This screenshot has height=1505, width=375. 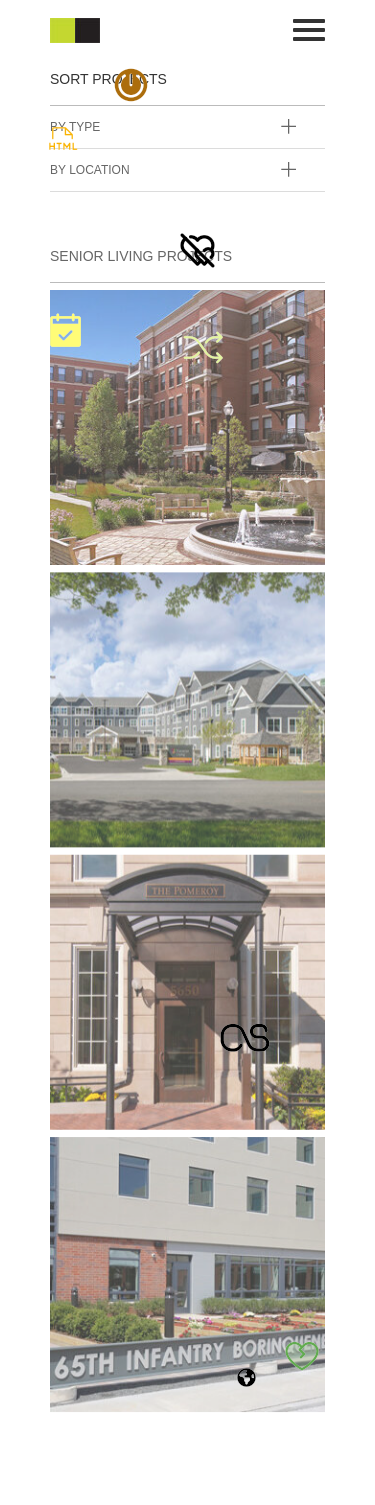 I want to click on view or open an HTML file, so click(x=62, y=139).